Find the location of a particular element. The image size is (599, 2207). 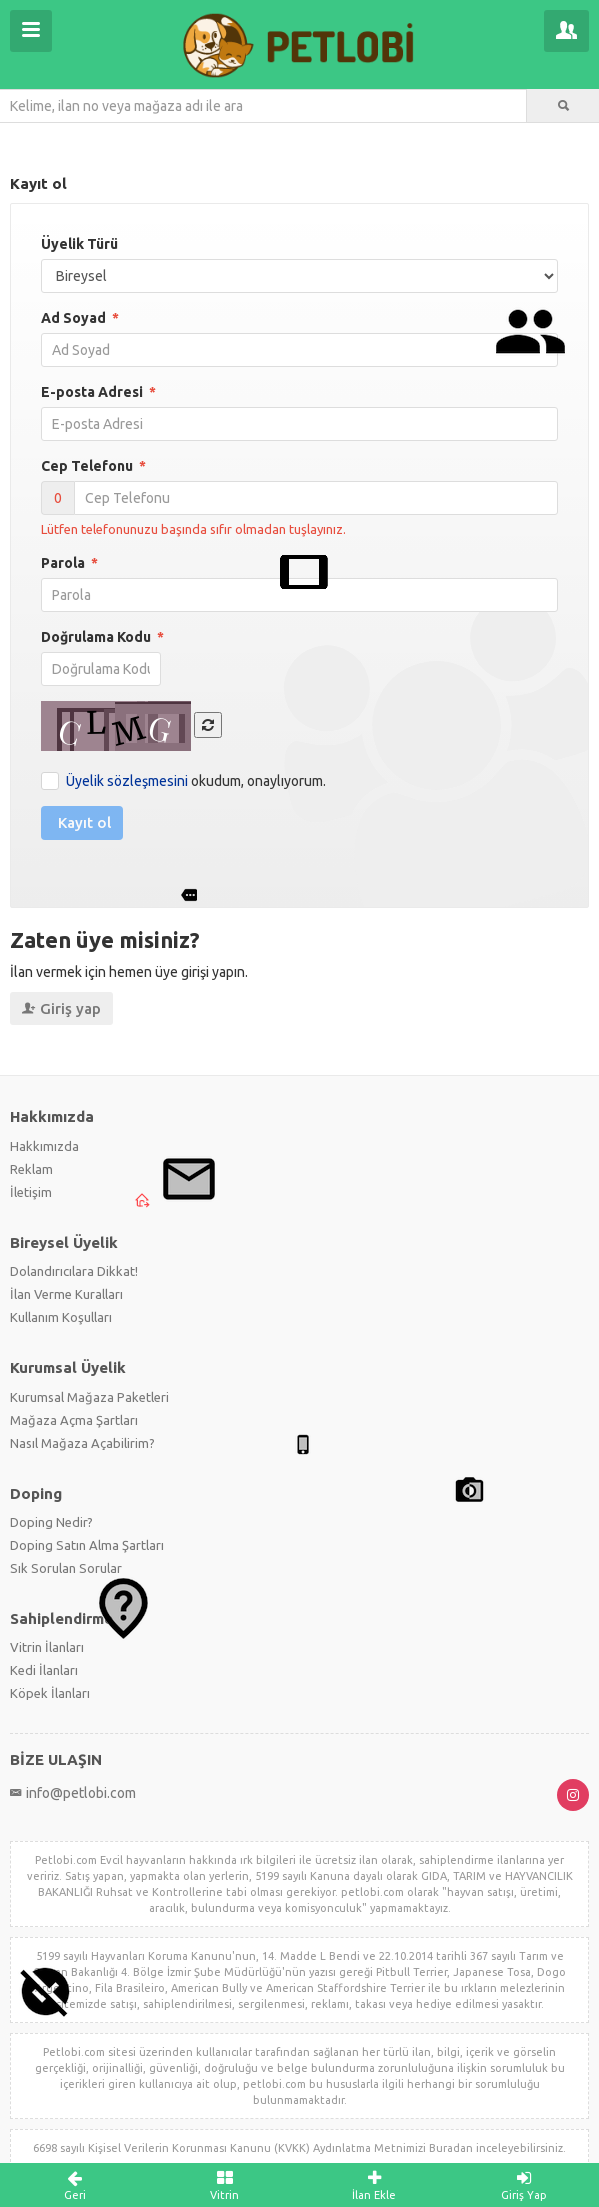

apply black and white filter to photo is located at coordinates (469, 1489).